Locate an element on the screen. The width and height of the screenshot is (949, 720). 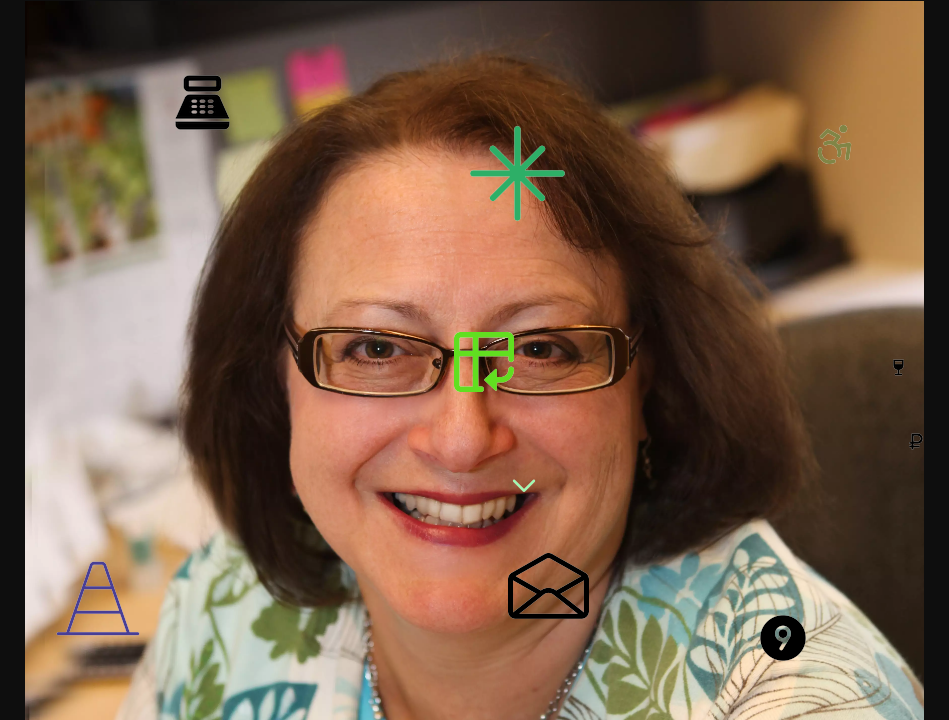
indicates russian ruble currency is located at coordinates (916, 441).